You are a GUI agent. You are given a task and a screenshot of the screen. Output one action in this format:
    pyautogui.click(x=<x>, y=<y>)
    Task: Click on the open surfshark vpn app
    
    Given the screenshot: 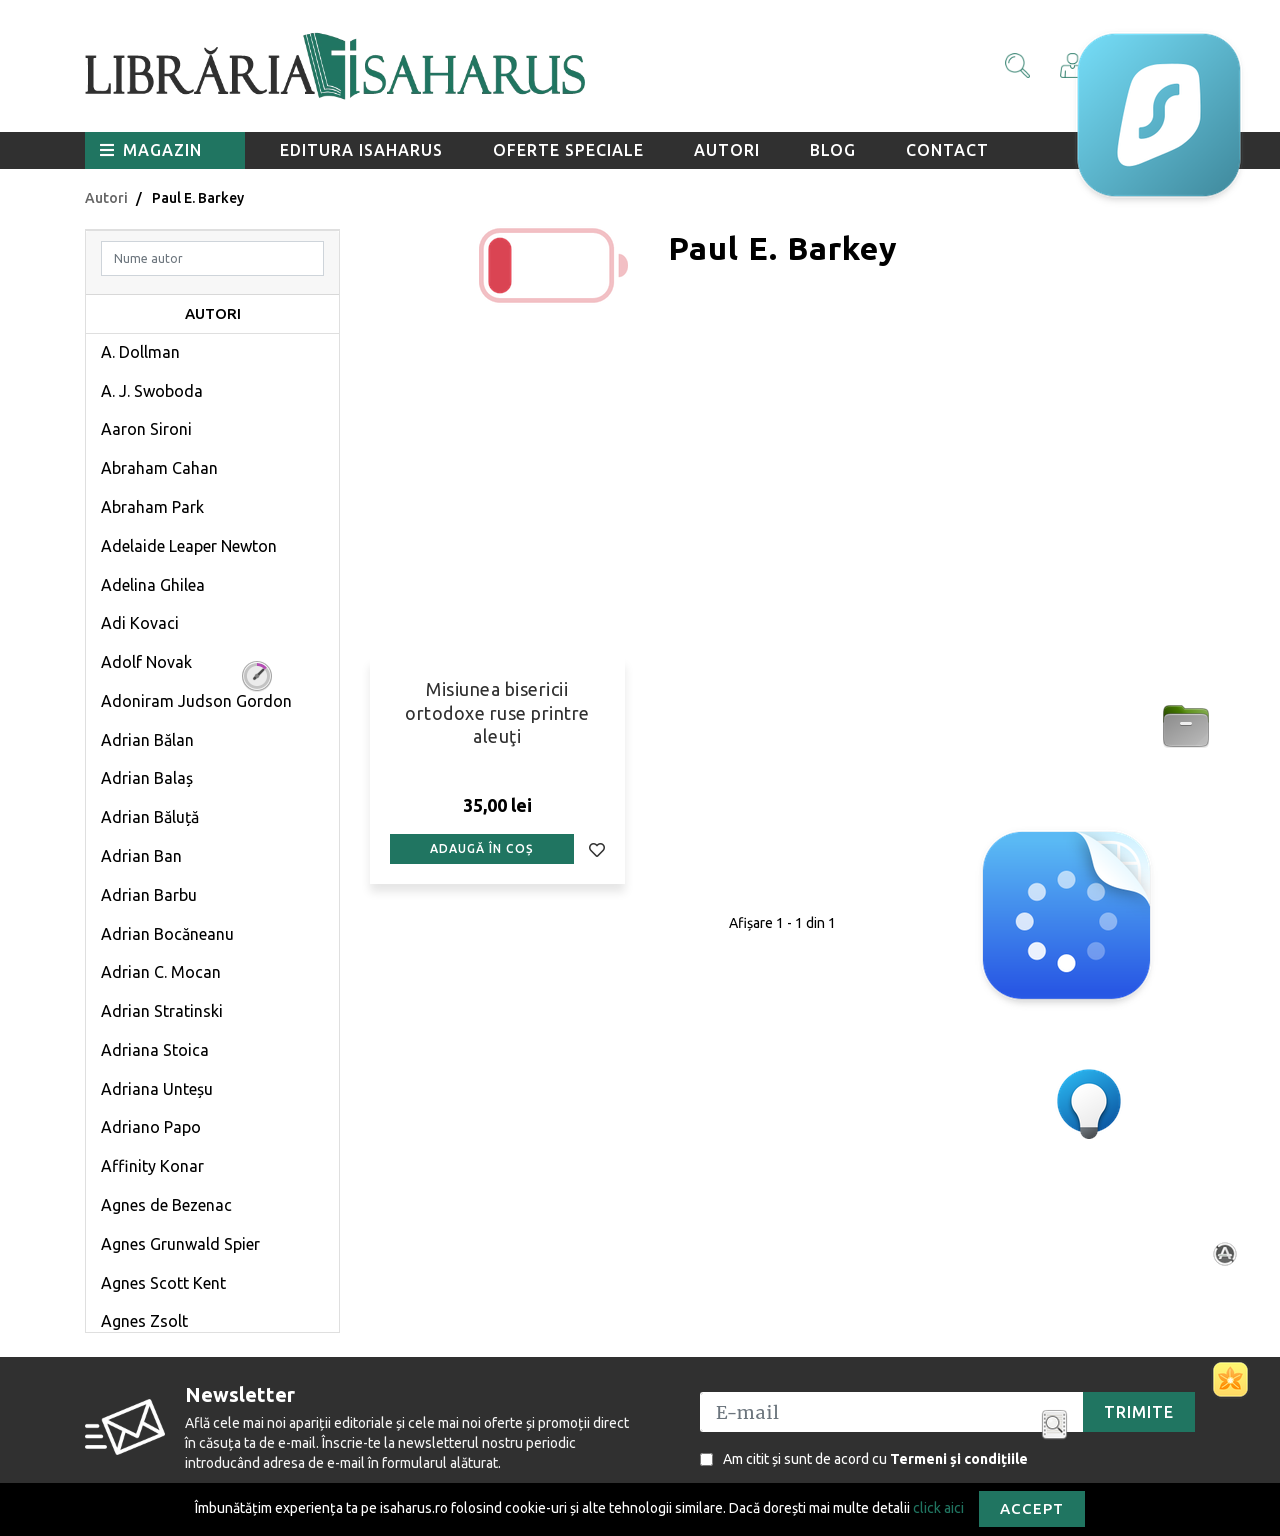 What is the action you would take?
    pyautogui.click(x=1159, y=115)
    